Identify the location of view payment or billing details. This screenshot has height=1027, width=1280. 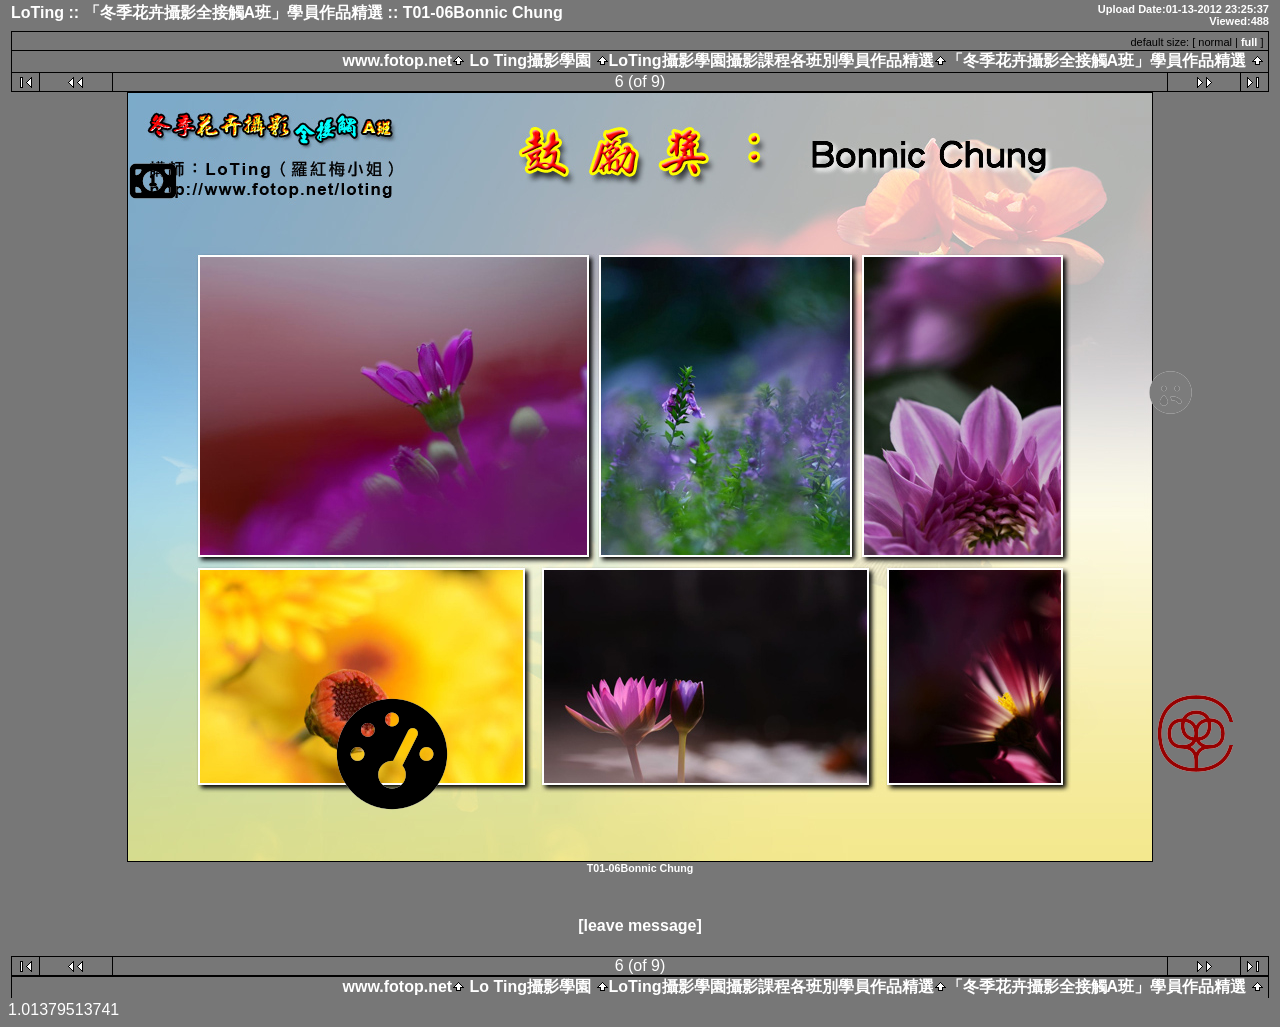
(153, 181).